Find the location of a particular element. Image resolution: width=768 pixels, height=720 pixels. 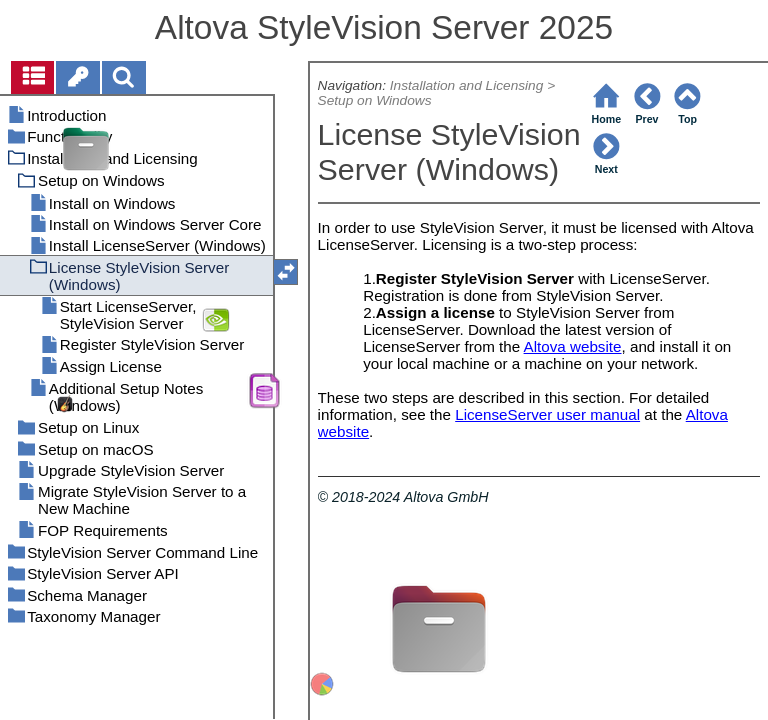

open the file manager application is located at coordinates (86, 149).